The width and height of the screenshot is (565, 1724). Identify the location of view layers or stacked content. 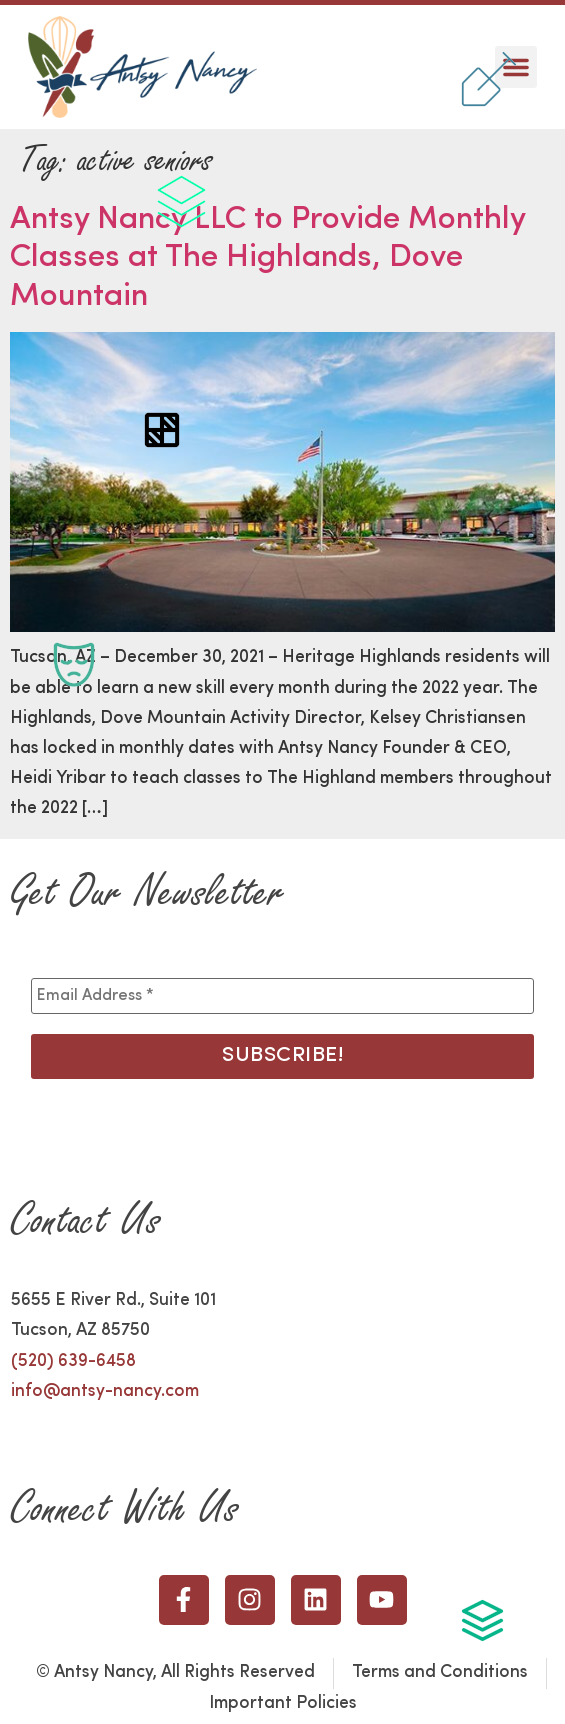
(181, 201).